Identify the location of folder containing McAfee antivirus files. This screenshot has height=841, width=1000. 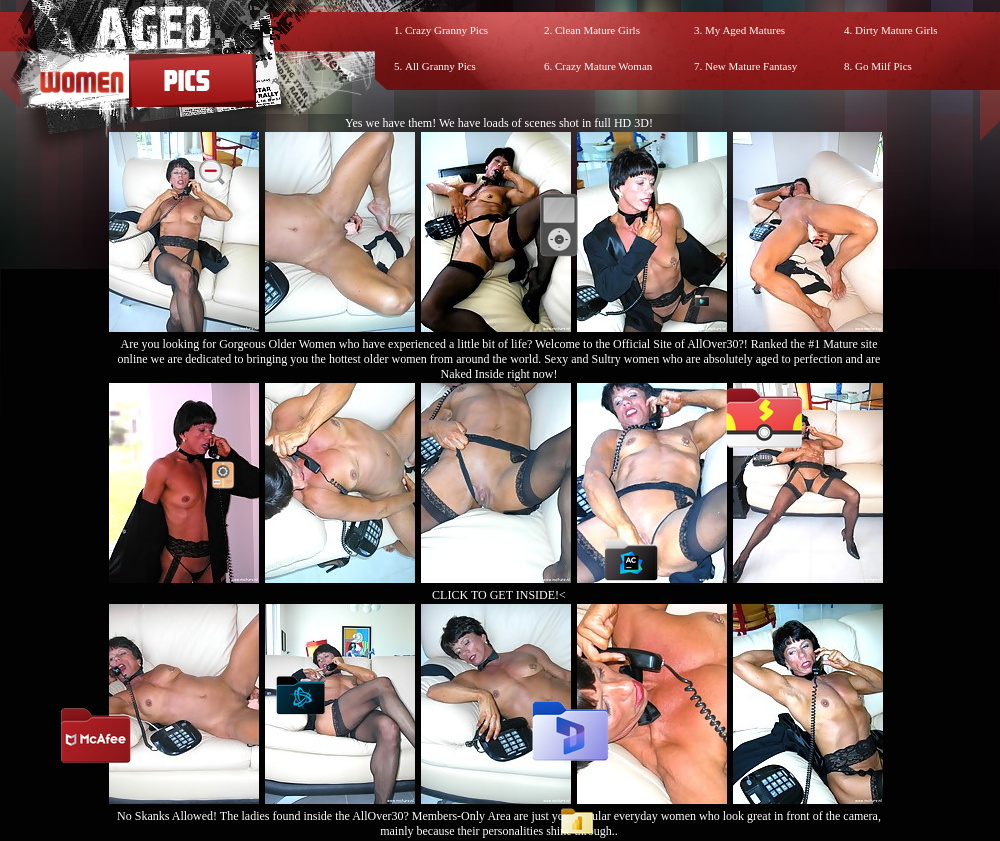
(95, 737).